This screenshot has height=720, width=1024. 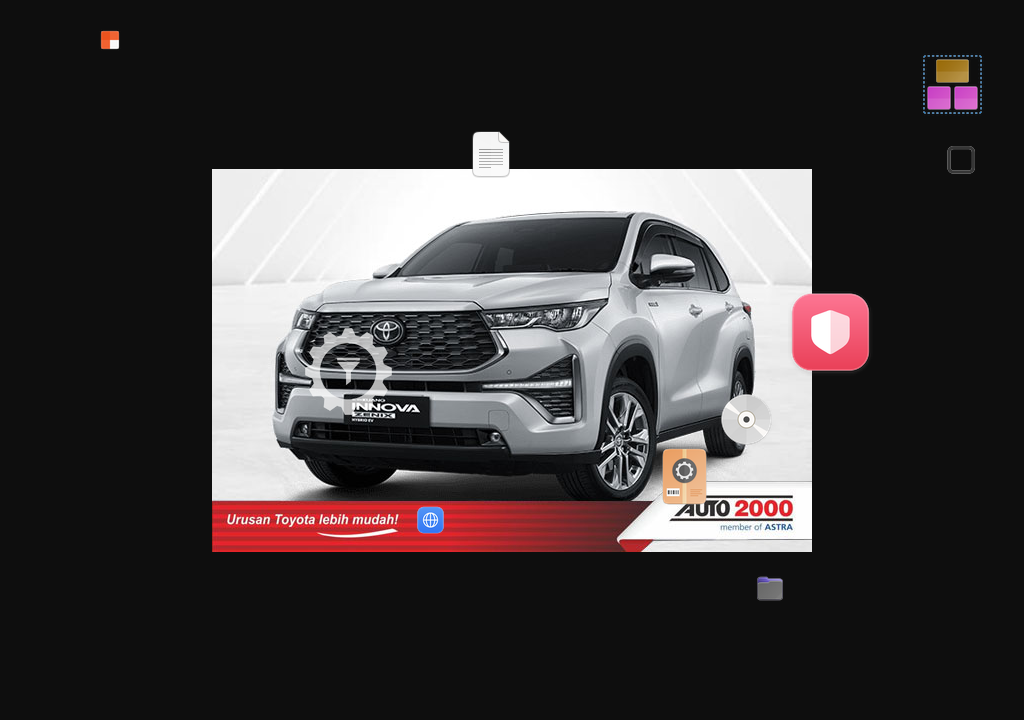 What do you see at coordinates (110, 40) in the screenshot?
I see `switch to the bottom-right workspace` at bounding box center [110, 40].